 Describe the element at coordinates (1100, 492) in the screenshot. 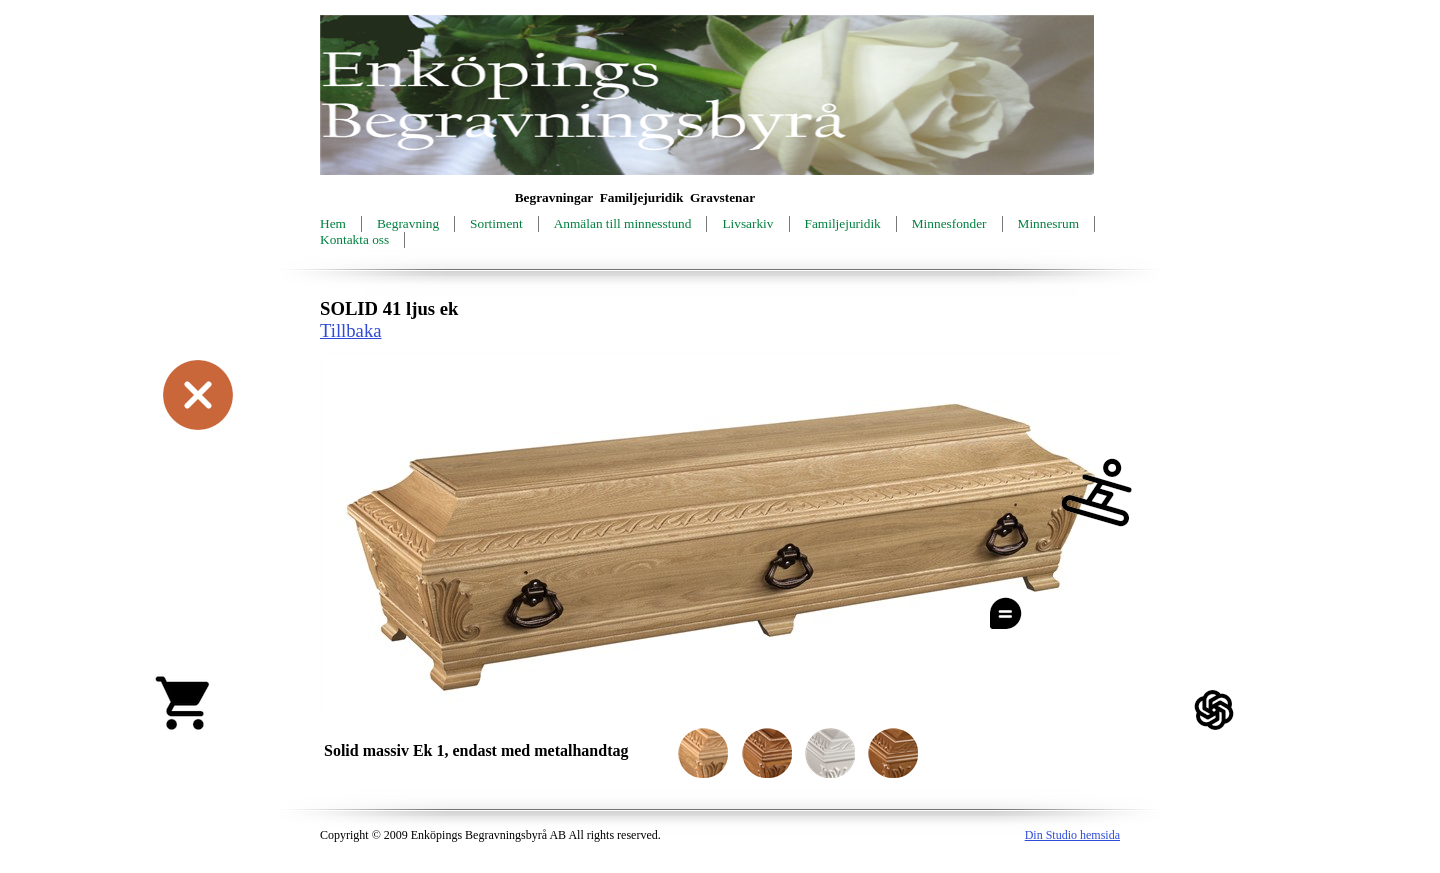

I see `access snowboarding or winter sports content` at that location.